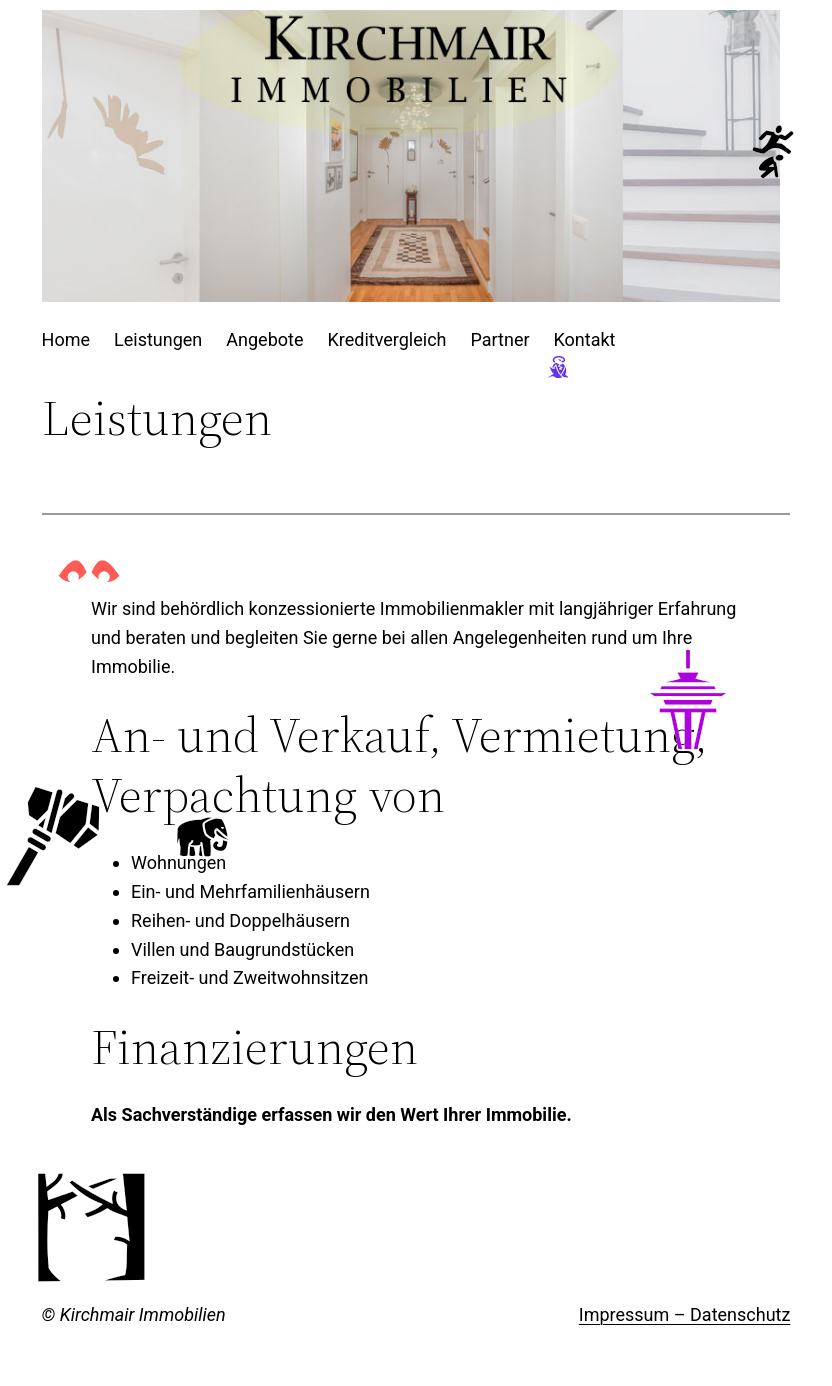  Describe the element at coordinates (688, 698) in the screenshot. I see `view Seattle location or destination` at that location.